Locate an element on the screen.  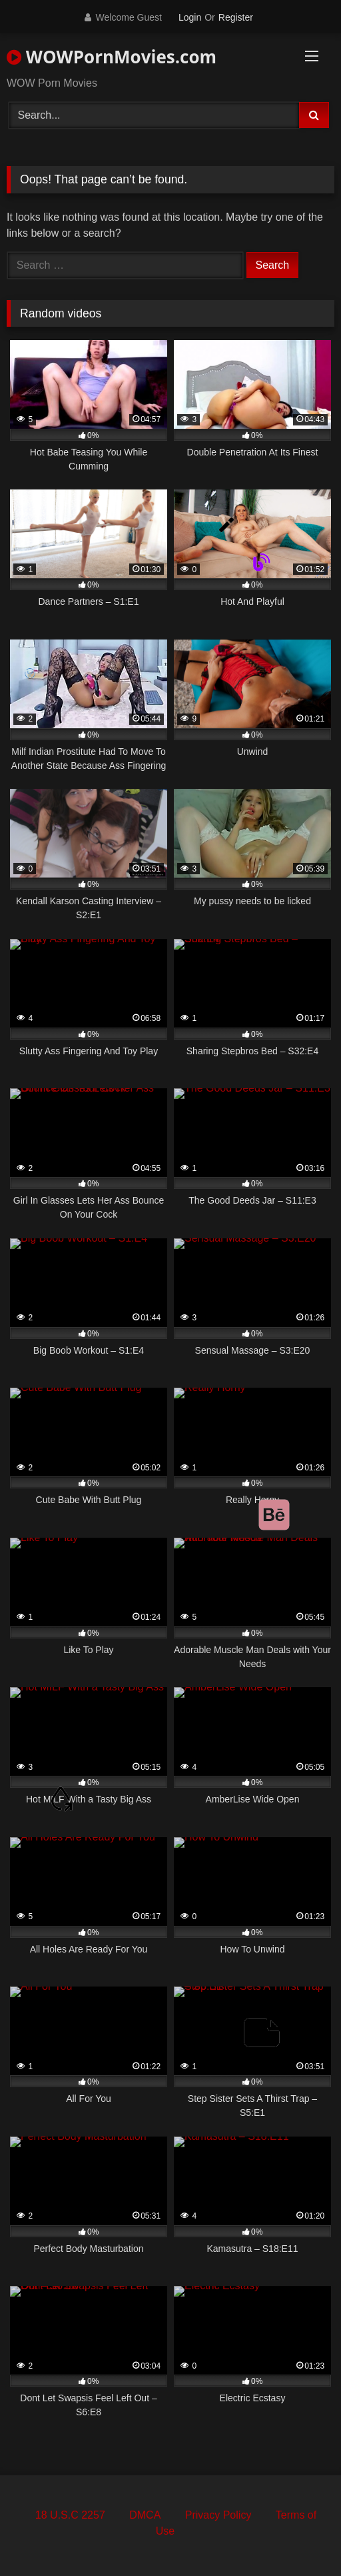
bity cryptocurrency exchange logo is located at coordinates (30, 674).